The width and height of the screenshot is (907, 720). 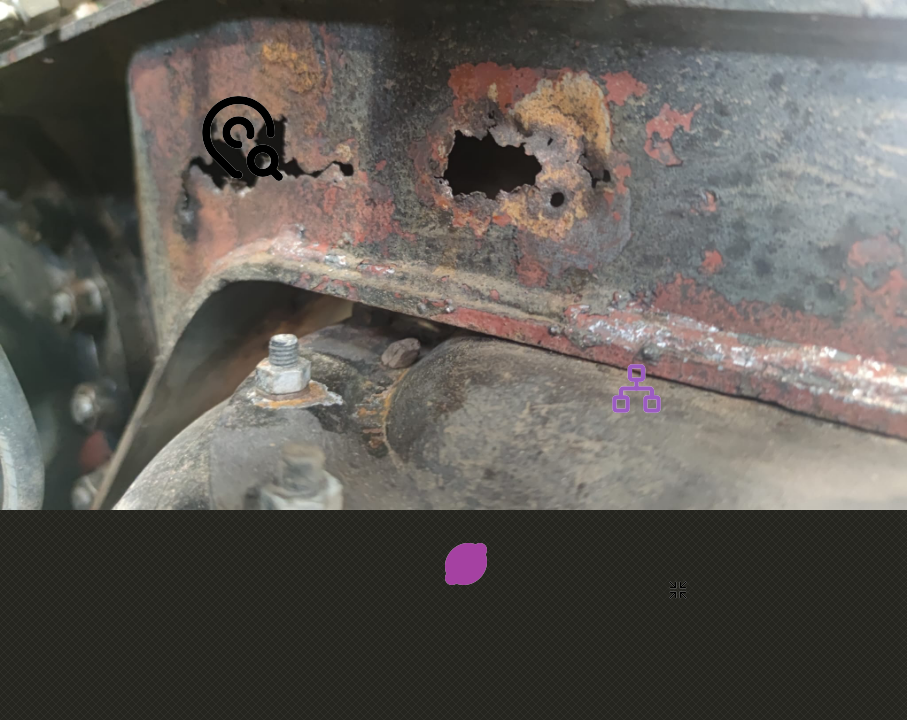 What do you see at coordinates (636, 388) in the screenshot?
I see `view network topology or connections` at bounding box center [636, 388].